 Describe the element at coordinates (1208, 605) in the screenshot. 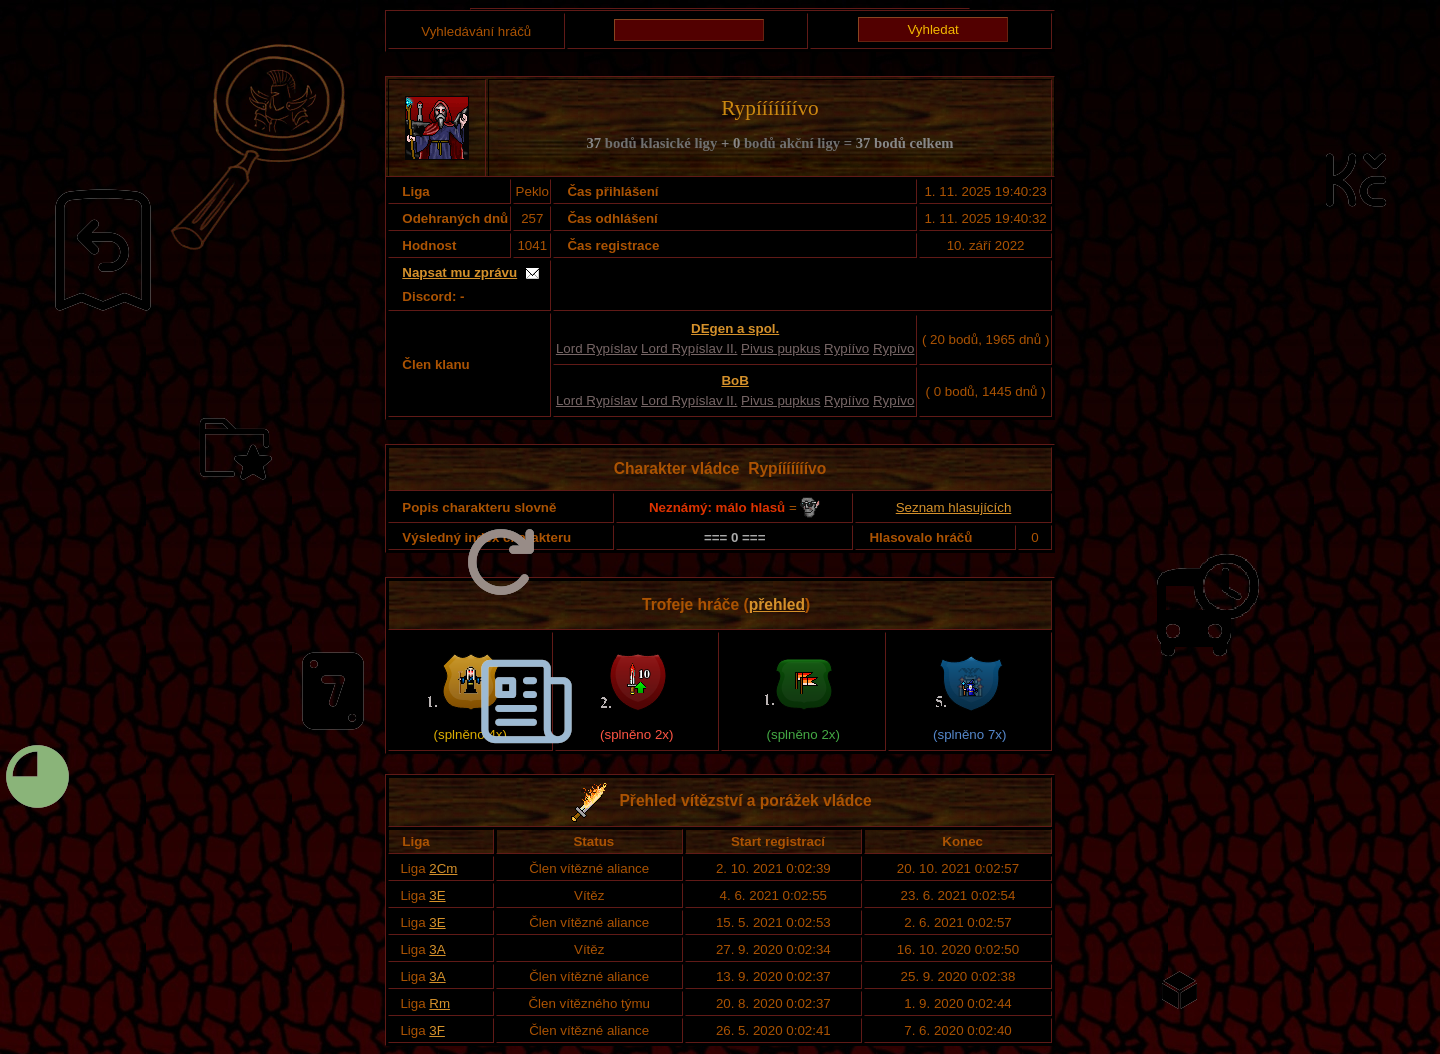

I see `view bus departure times` at that location.